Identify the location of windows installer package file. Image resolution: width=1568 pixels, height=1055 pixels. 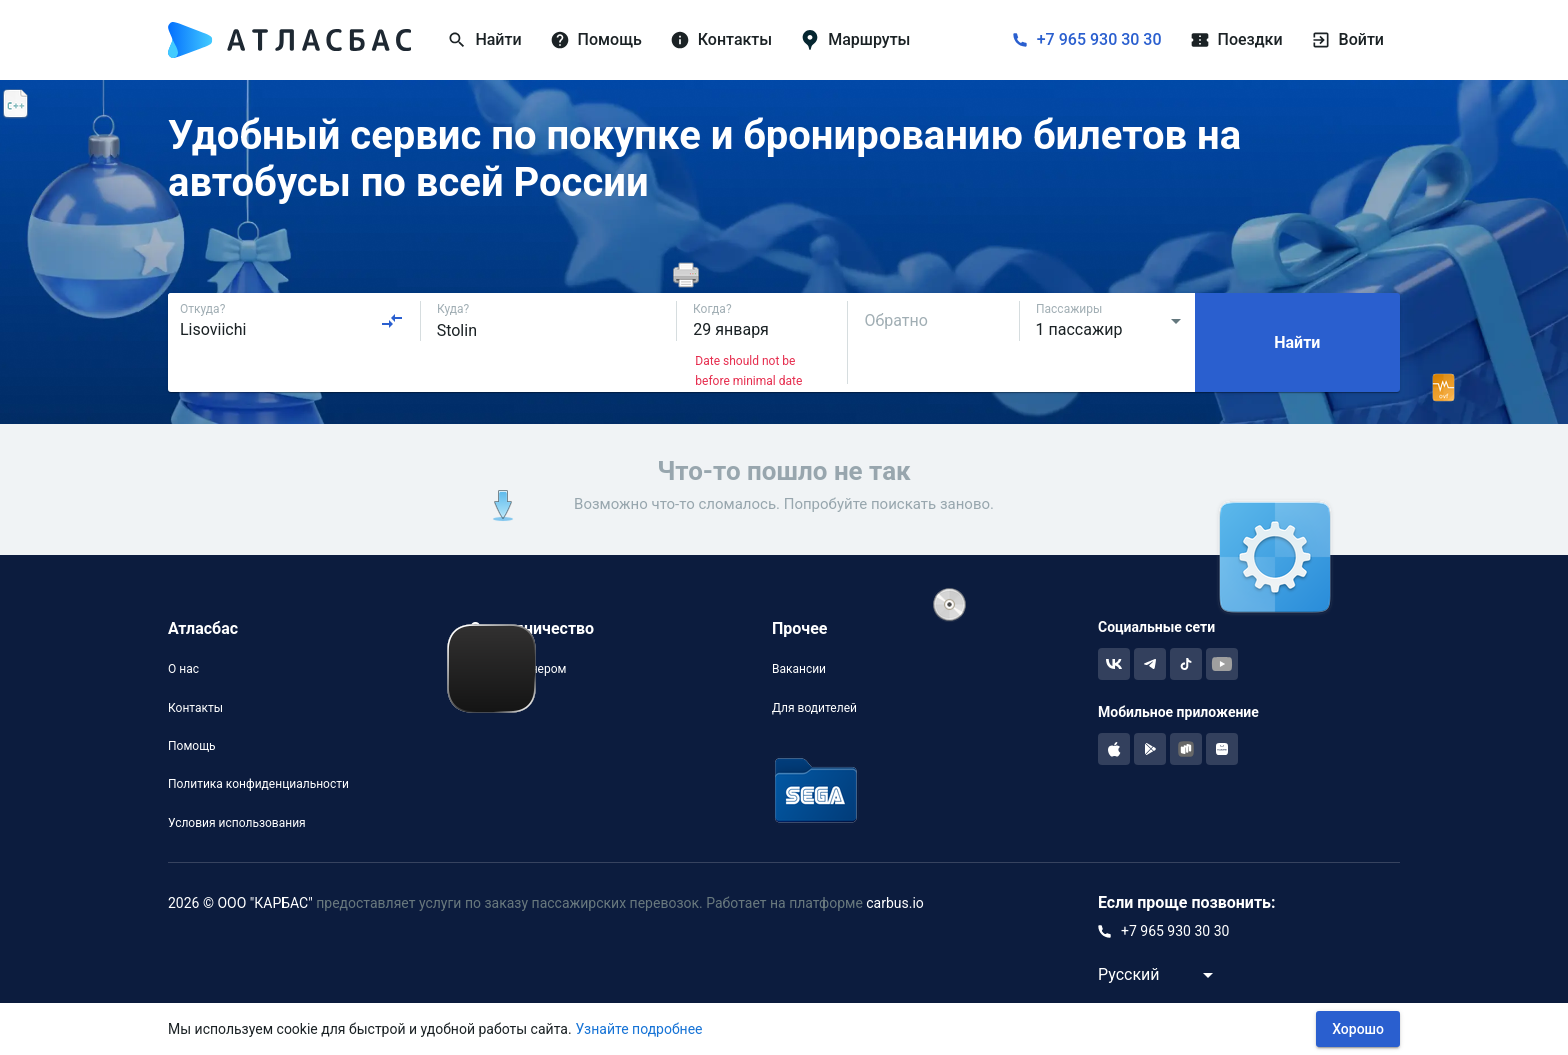
(1275, 557).